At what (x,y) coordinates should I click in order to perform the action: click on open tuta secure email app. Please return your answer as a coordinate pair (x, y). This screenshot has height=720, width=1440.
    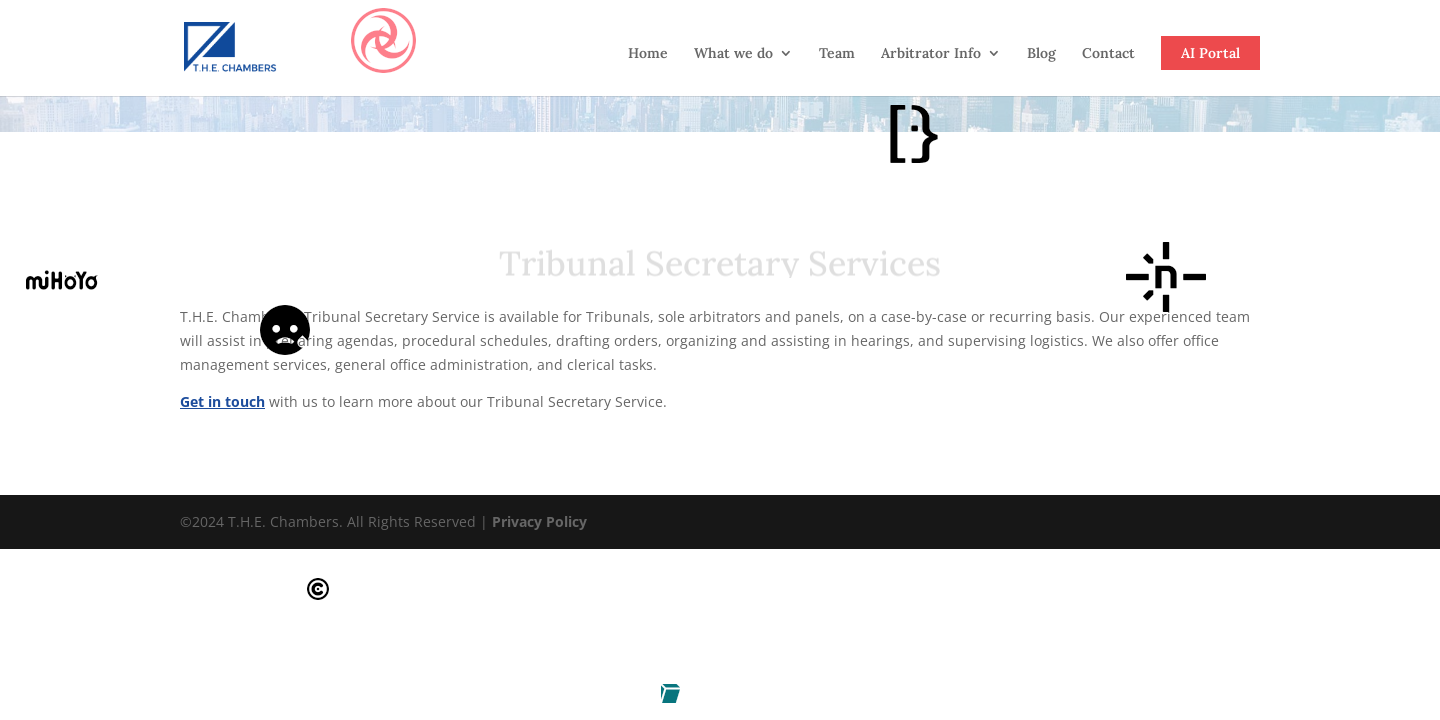
    Looking at the image, I should click on (670, 693).